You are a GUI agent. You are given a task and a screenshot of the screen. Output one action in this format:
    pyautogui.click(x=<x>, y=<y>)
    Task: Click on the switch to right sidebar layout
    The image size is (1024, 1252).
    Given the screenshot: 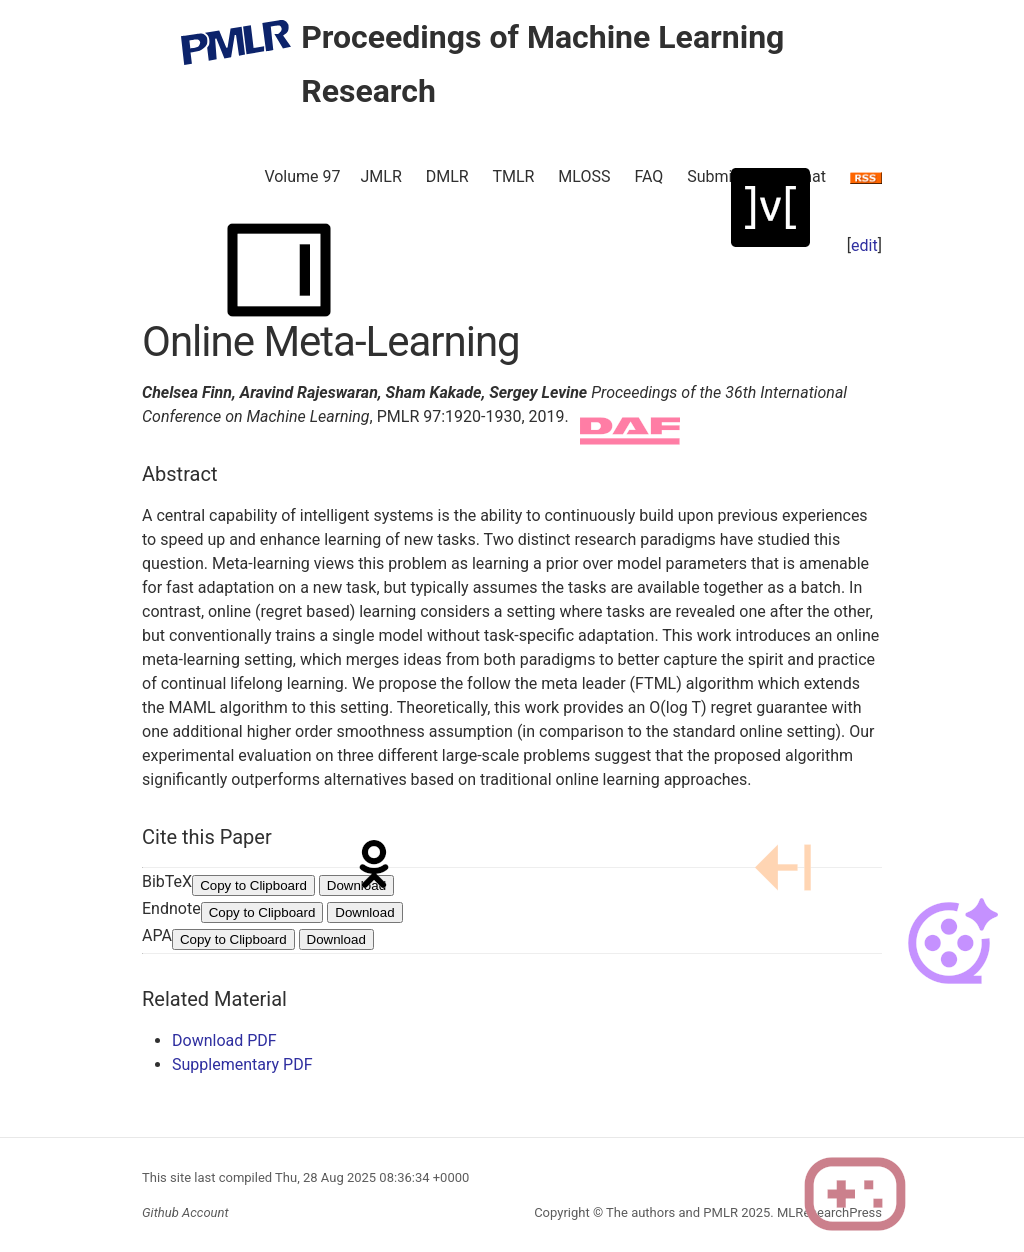 What is the action you would take?
    pyautogui.click(x=279, y=270)
    